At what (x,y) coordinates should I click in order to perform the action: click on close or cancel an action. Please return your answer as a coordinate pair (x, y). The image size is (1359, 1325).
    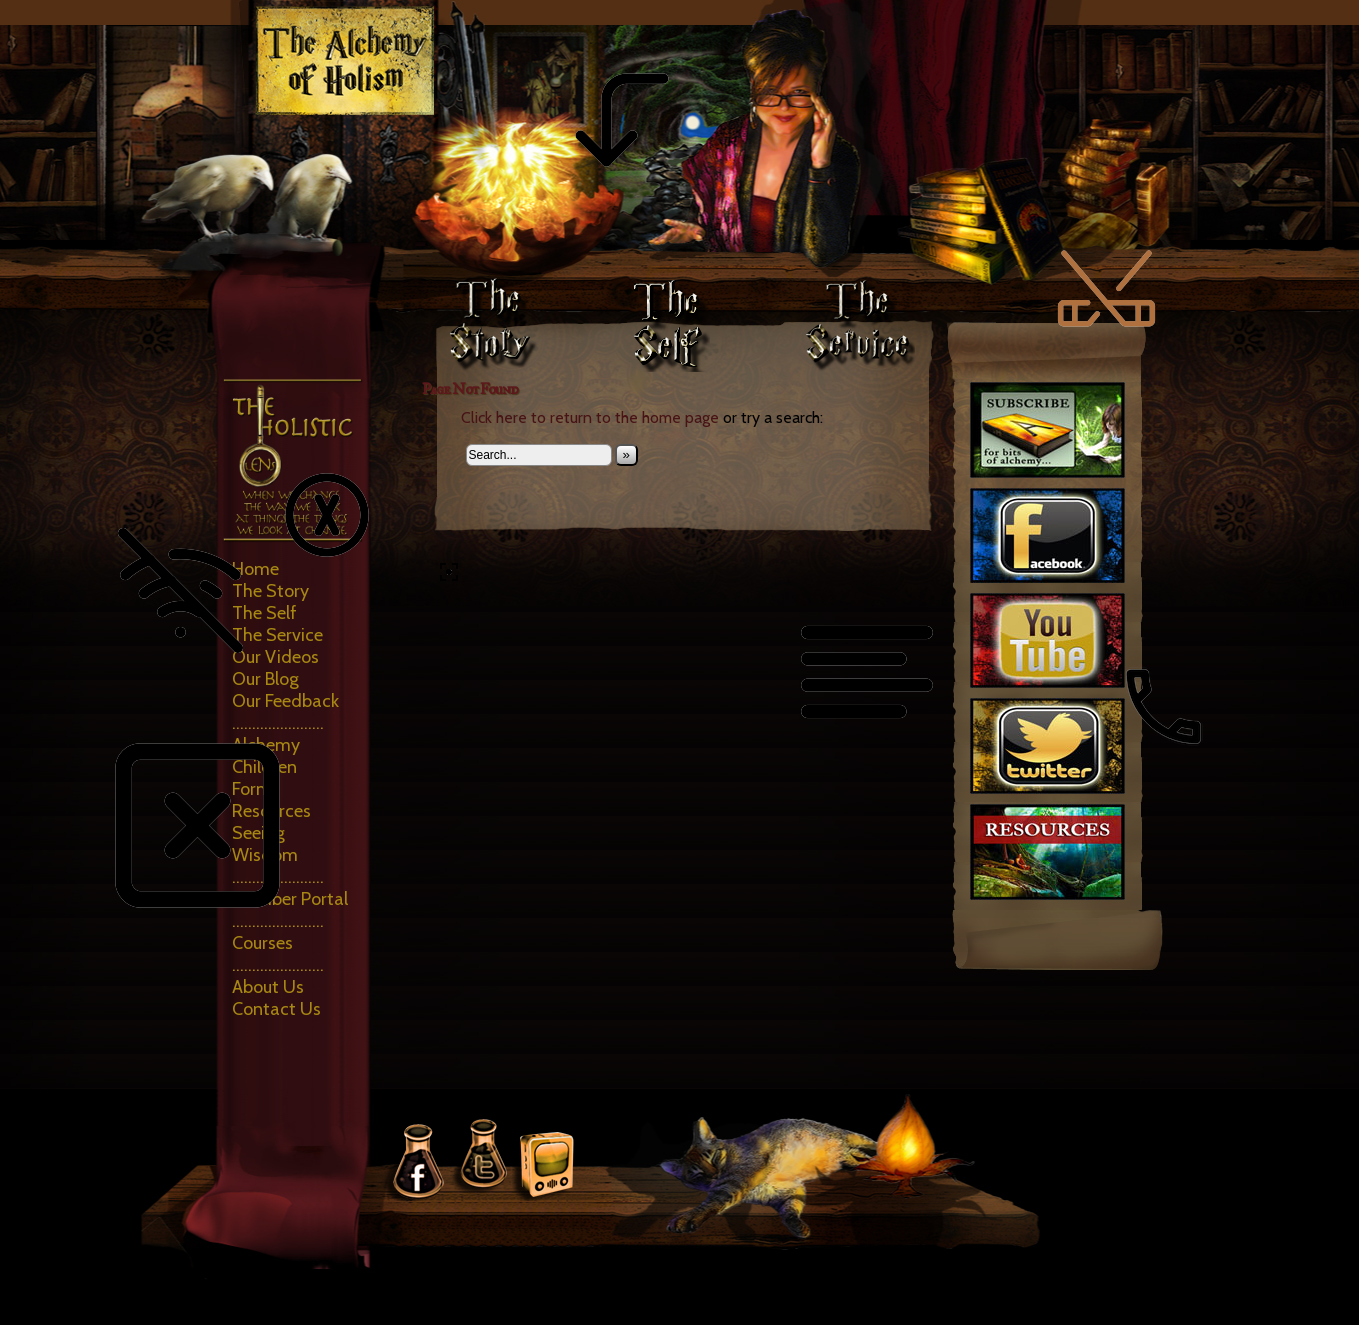
    Looking at the image, I should click on (327, 515).